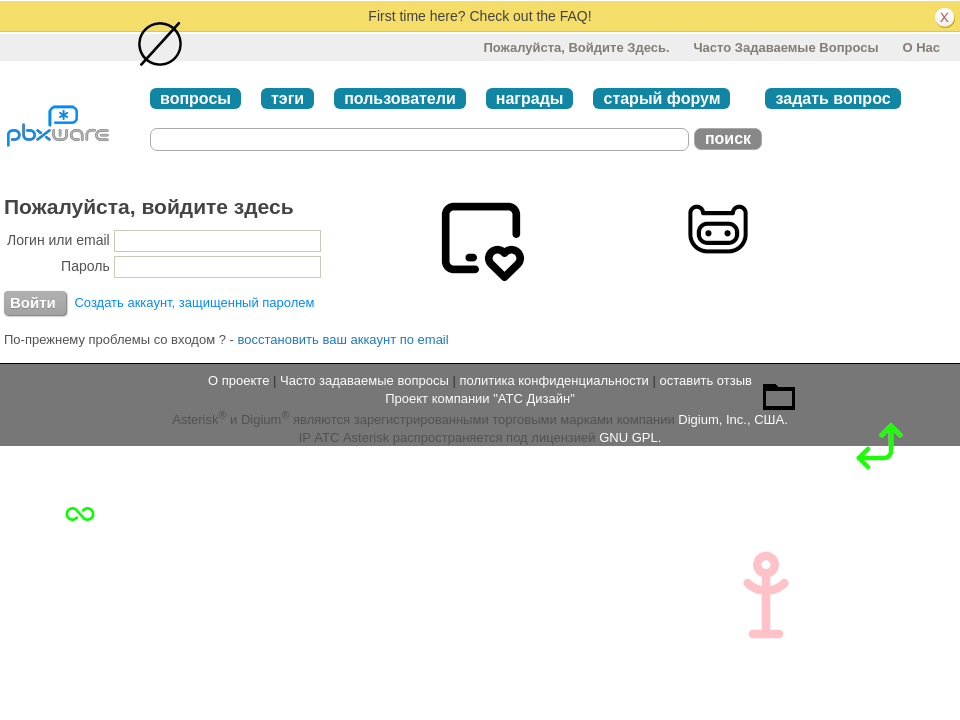  What do you see at coordinates (80, 514) in the screenshot?
I see `indicates unlimited or infinite content` at bounding box center [80, 514].